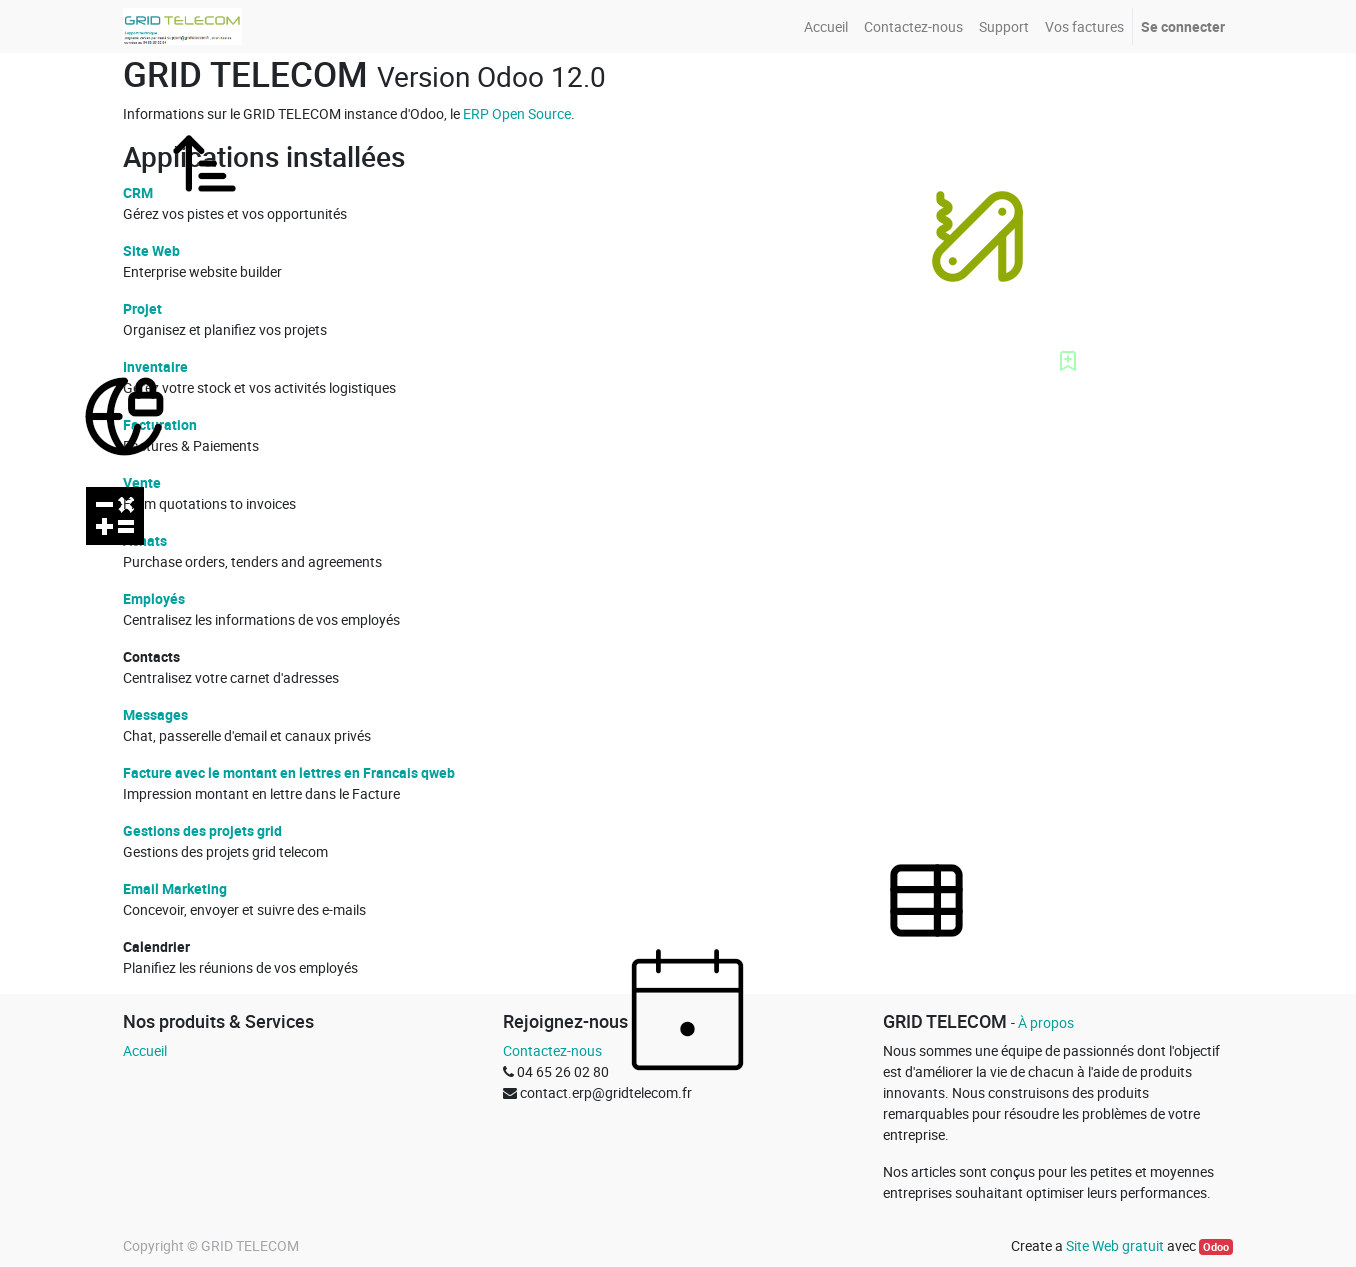 The height and width of the screenshot is (1267, 1356). Describe the element at coordinates (926, 900) in the screenshot. I see `access table settings or configuration options` at that location.